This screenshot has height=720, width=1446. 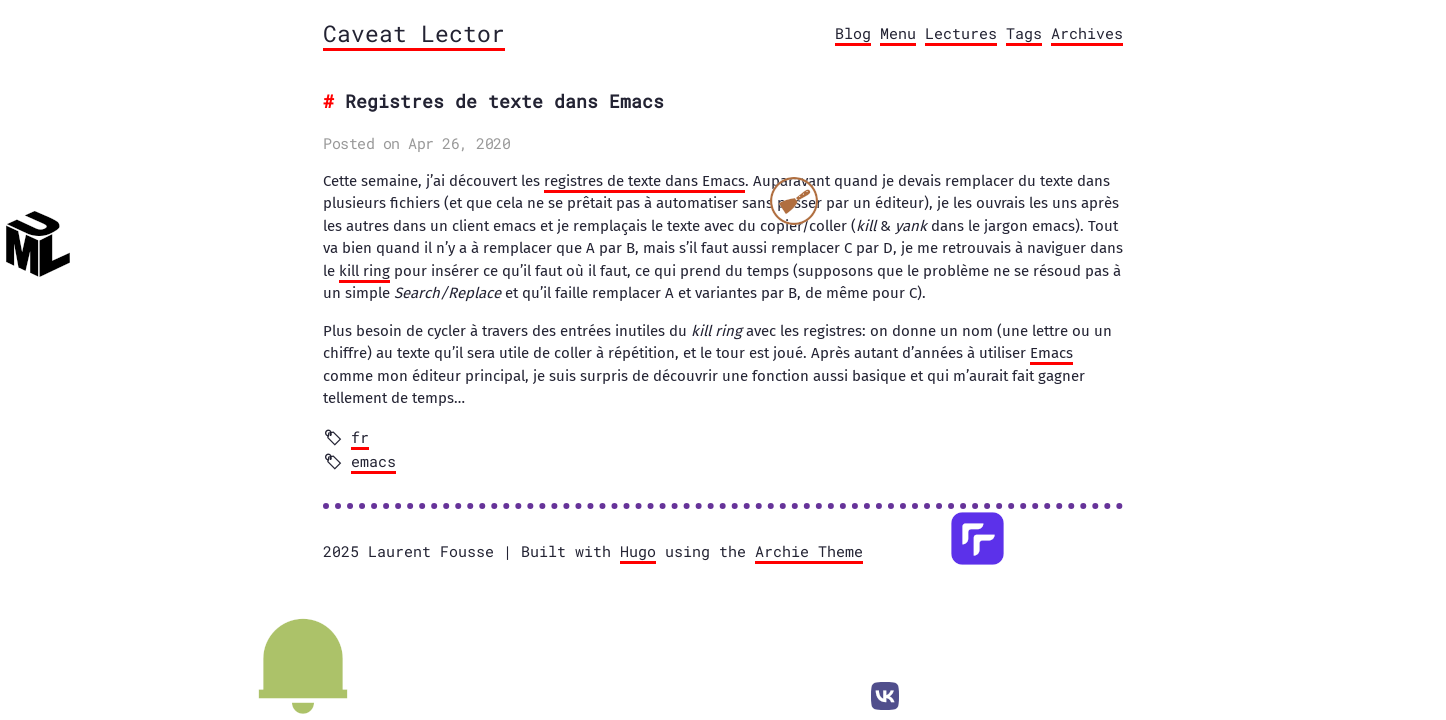 I want to click on Scrapy web scraping framework logo, so click(x=794, y=201).